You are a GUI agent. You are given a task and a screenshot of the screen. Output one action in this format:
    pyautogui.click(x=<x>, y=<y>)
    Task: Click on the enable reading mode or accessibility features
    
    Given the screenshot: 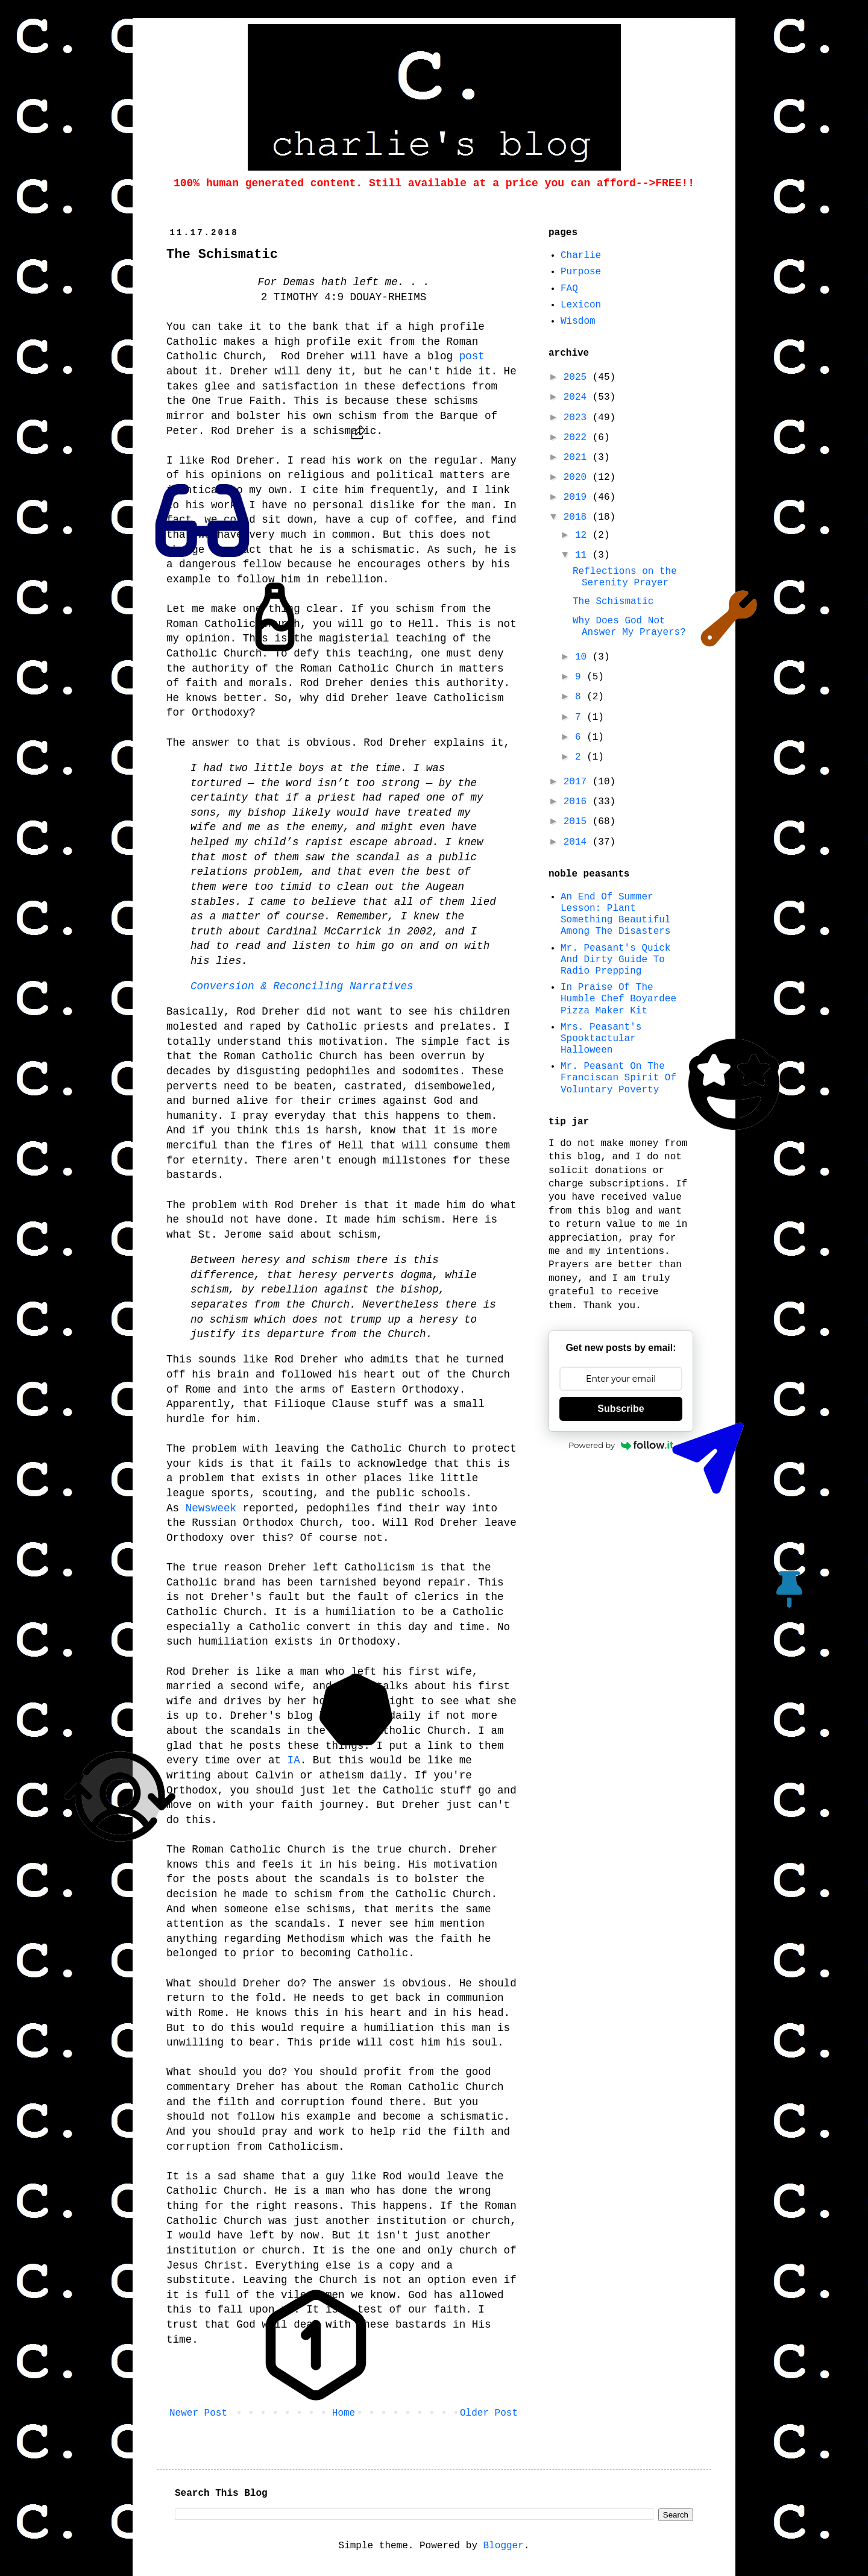 What is the action you would take?
    pyautogui.click(x=202, y=520)
    